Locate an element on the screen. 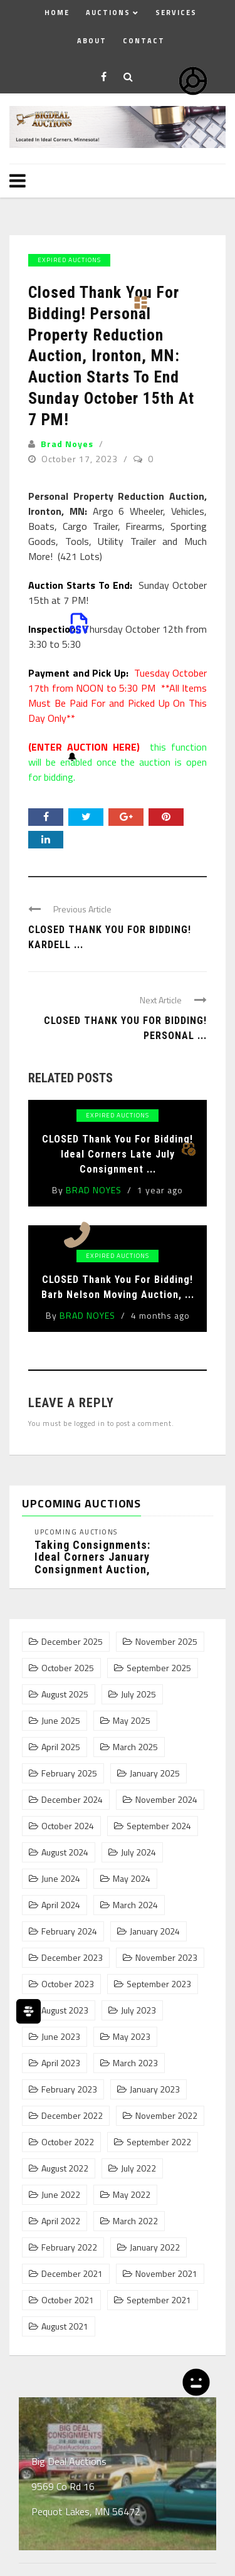 The image size is (235, 2576). make a phone call is located at coordinates (77, 1235).